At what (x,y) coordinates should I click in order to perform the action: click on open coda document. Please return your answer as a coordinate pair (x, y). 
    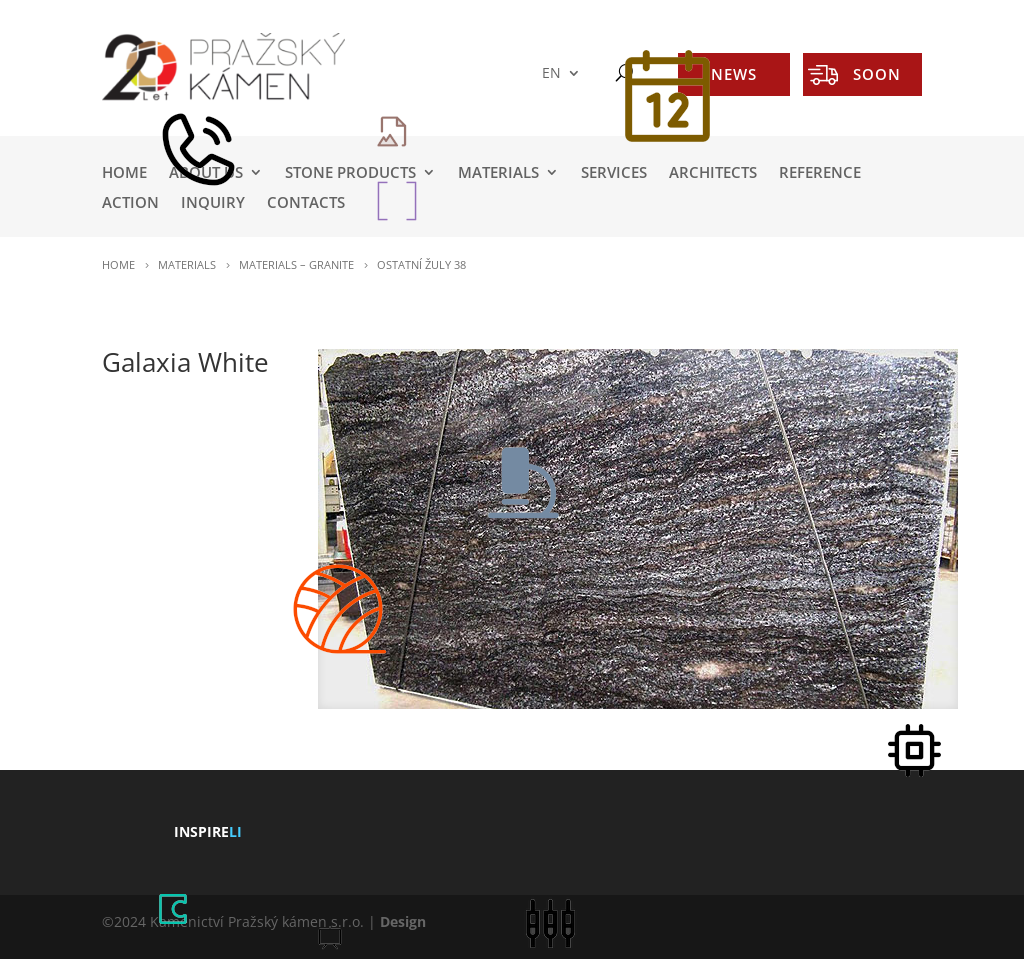
    Looking at the image, I should click on (173, 909).